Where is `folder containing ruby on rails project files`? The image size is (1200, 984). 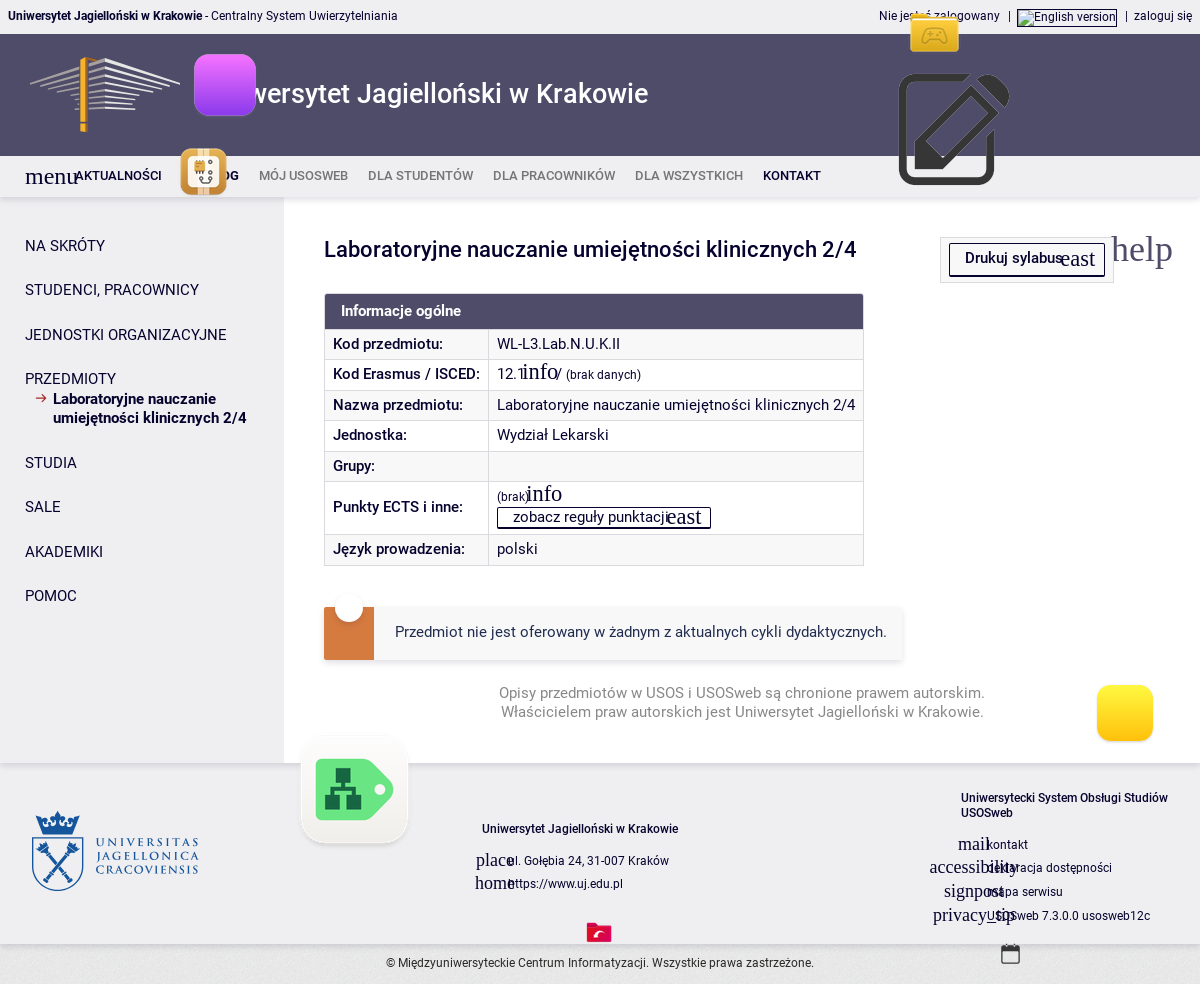
folder containing ruby on rails project files is located at coordinates (599, 933).